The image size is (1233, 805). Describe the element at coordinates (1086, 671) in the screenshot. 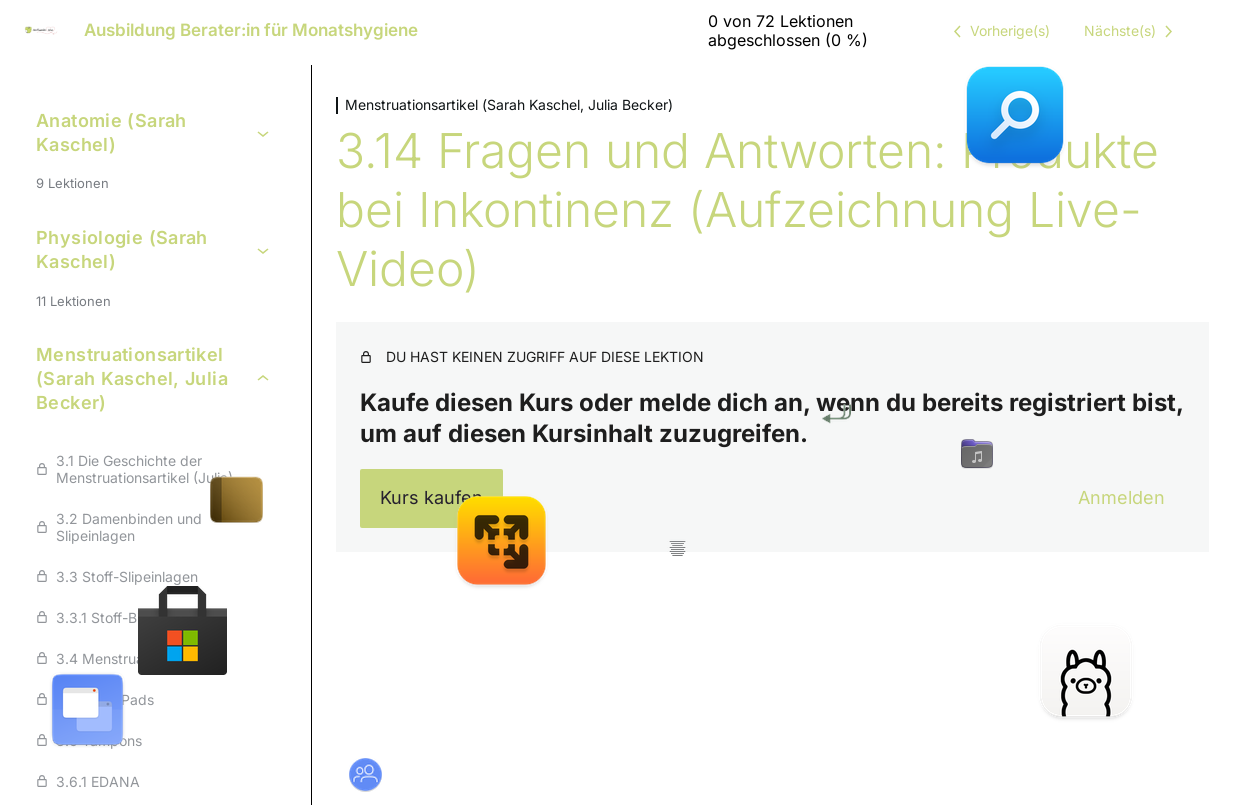

I see `open the ollama app` at that location.